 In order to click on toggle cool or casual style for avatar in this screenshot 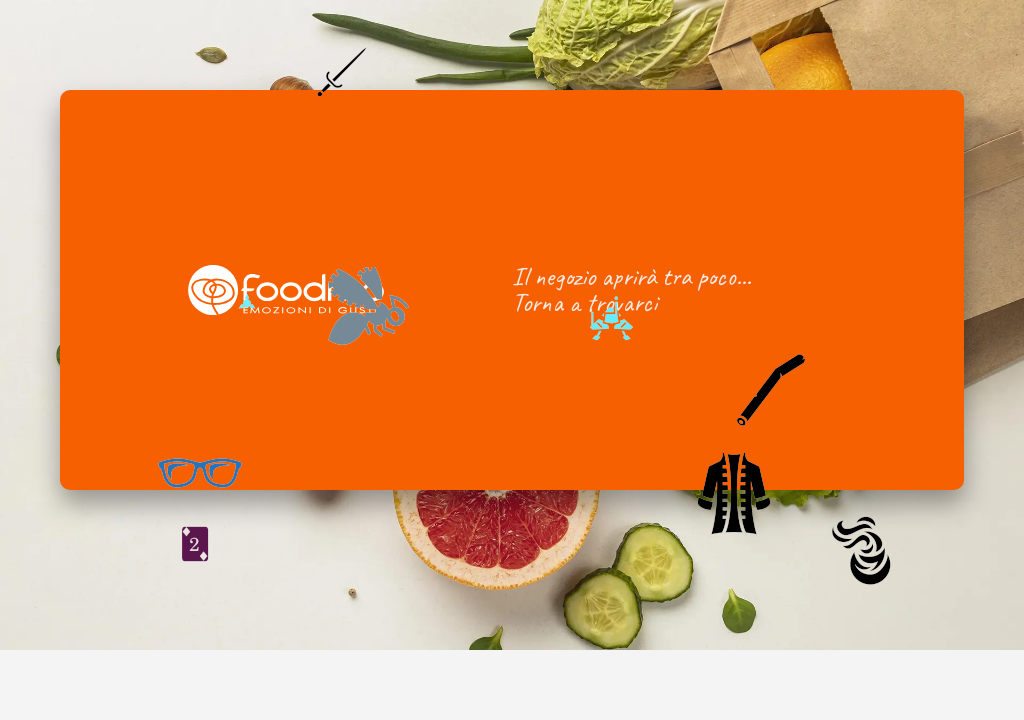, I will do `click(200, 473)`.